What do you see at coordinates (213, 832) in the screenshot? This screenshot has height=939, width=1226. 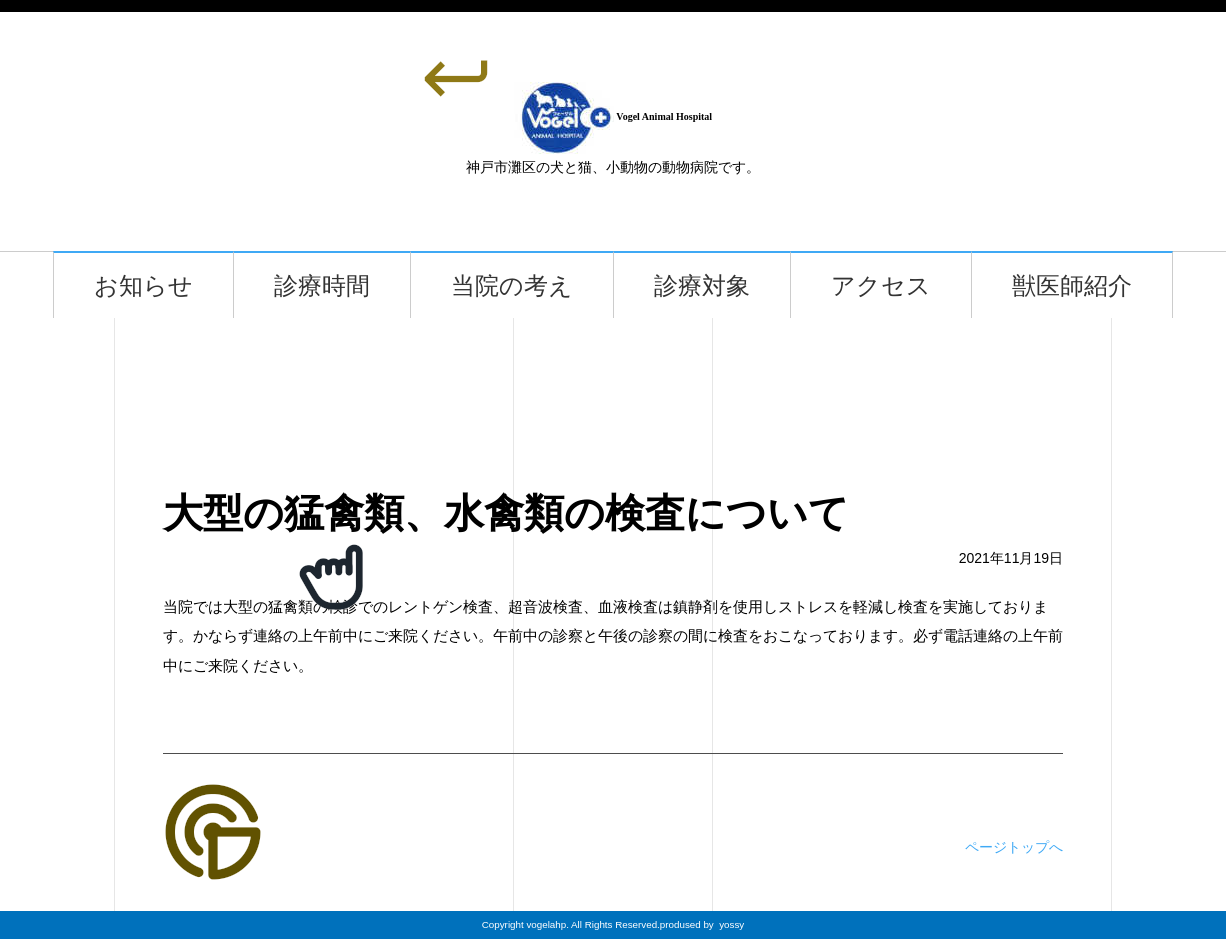 I see `scan nearby devices or networks` at bounding box center [213, 832].